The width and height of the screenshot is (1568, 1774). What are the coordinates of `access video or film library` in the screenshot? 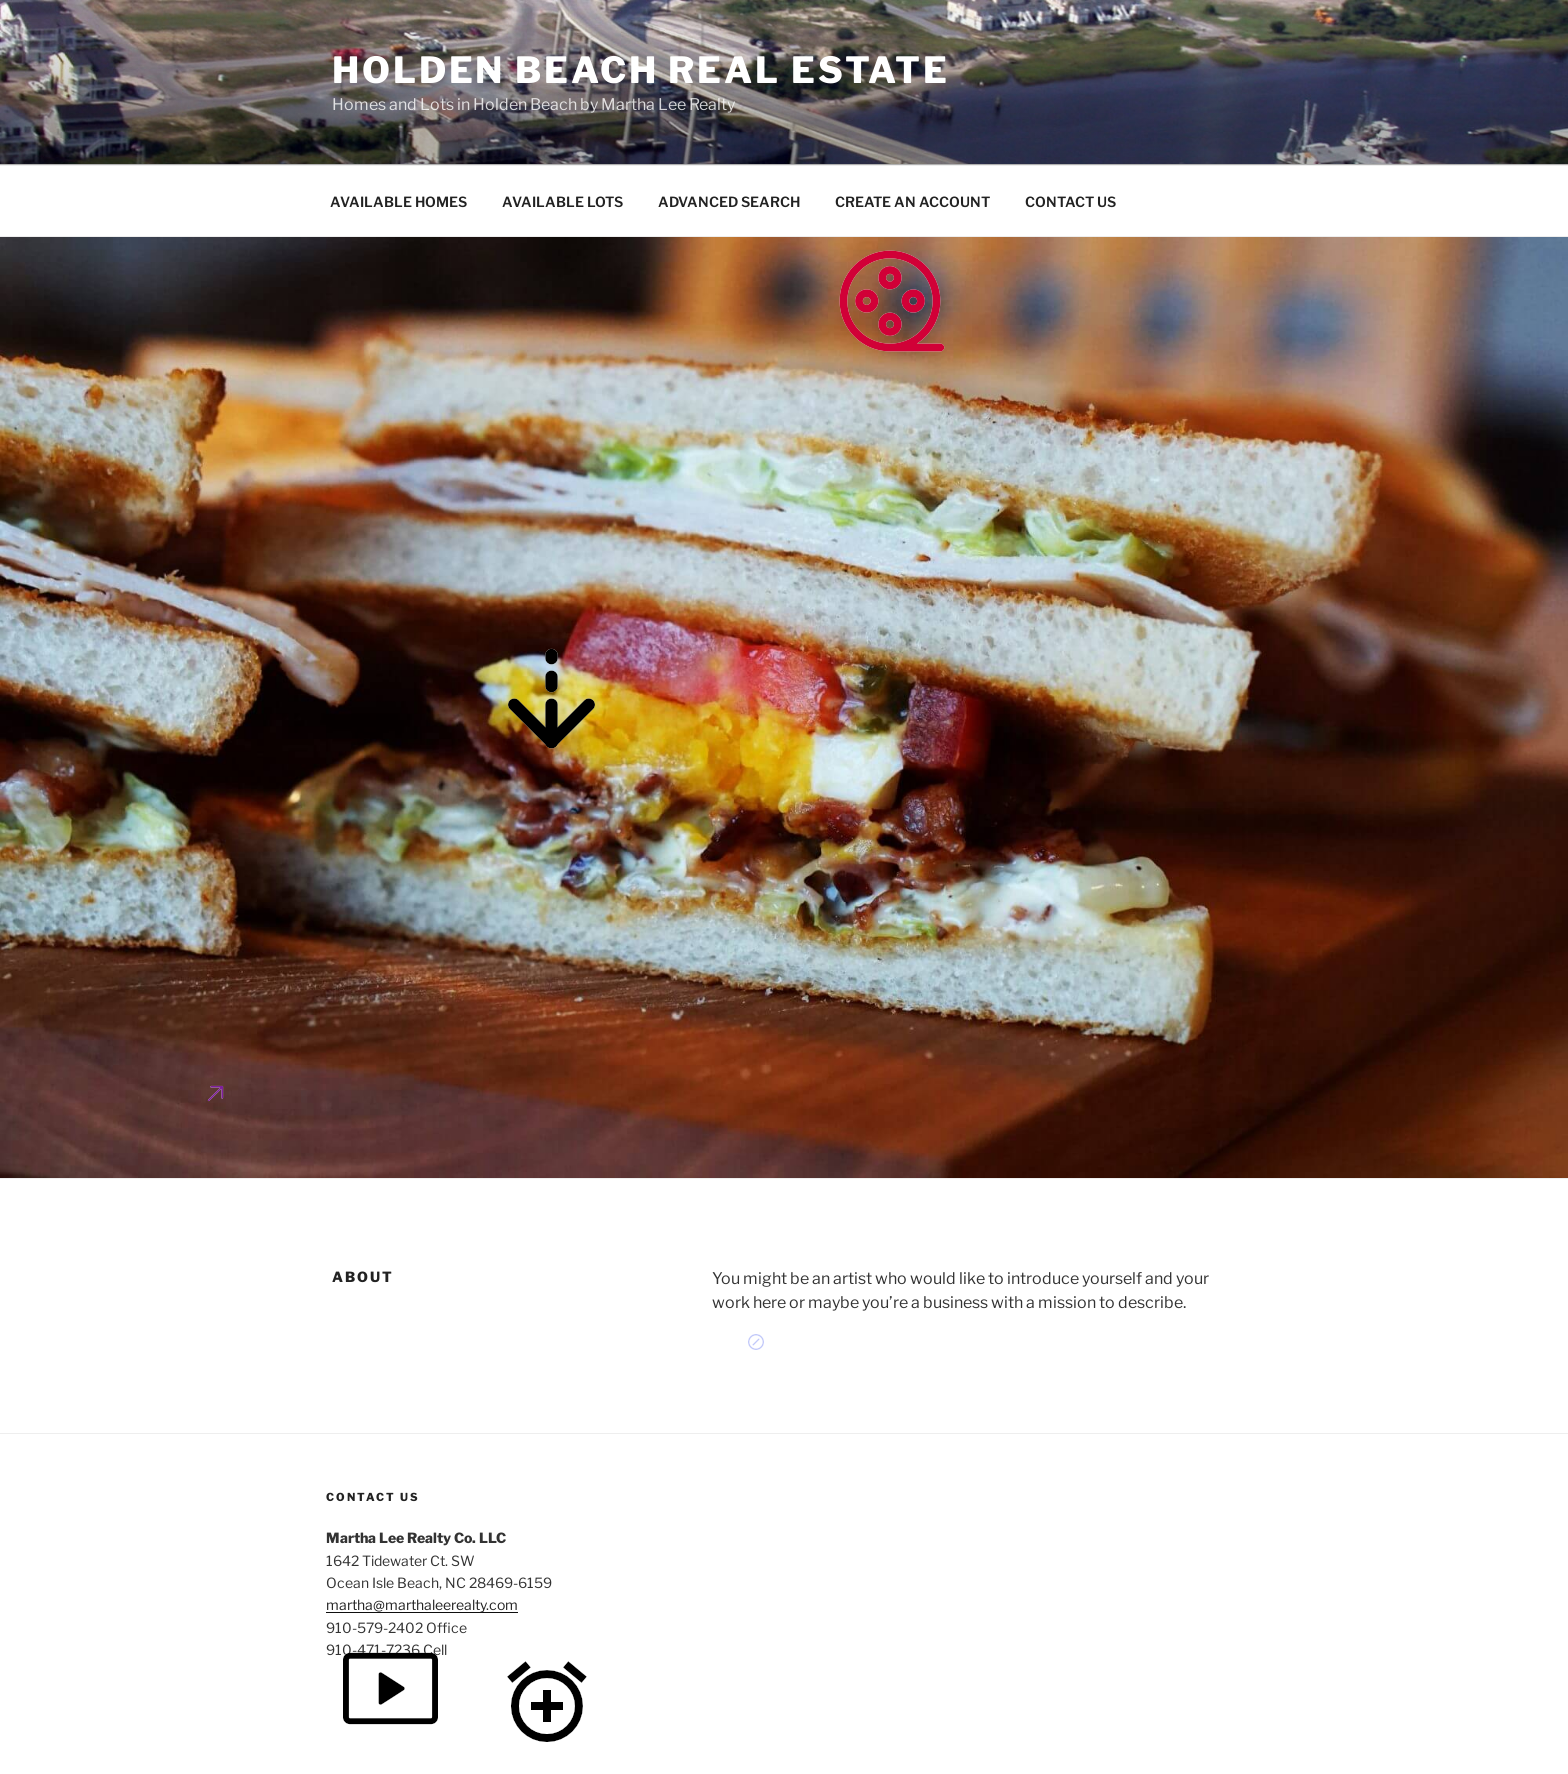 It's located at (890, 301).